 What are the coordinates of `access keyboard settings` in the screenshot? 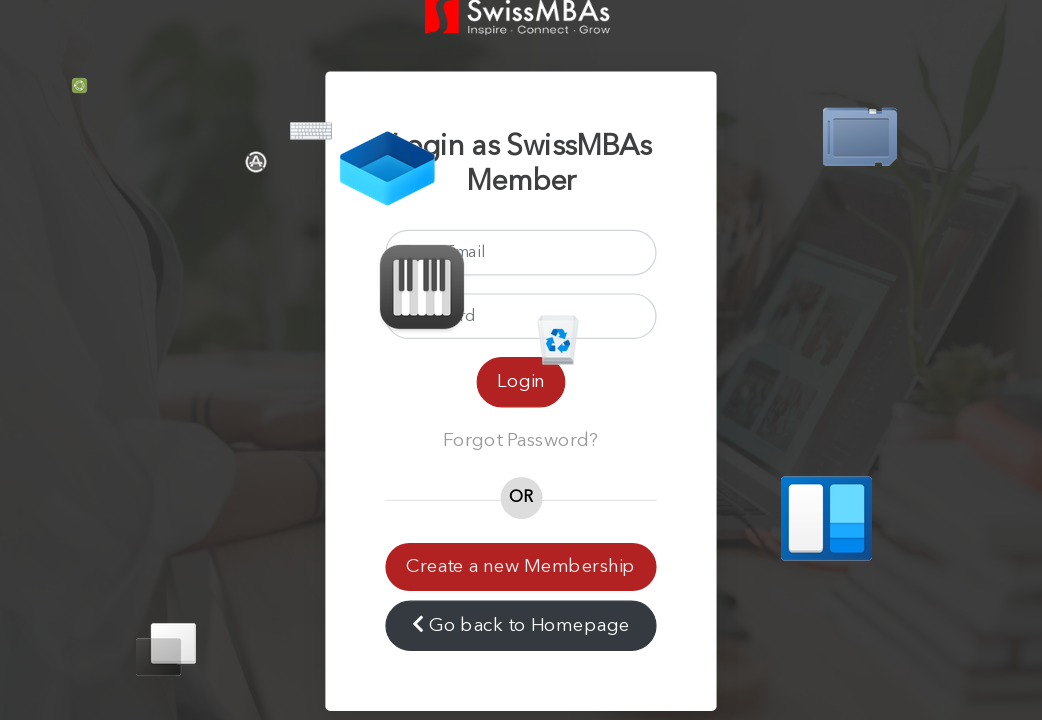 It's located at (311, 131).